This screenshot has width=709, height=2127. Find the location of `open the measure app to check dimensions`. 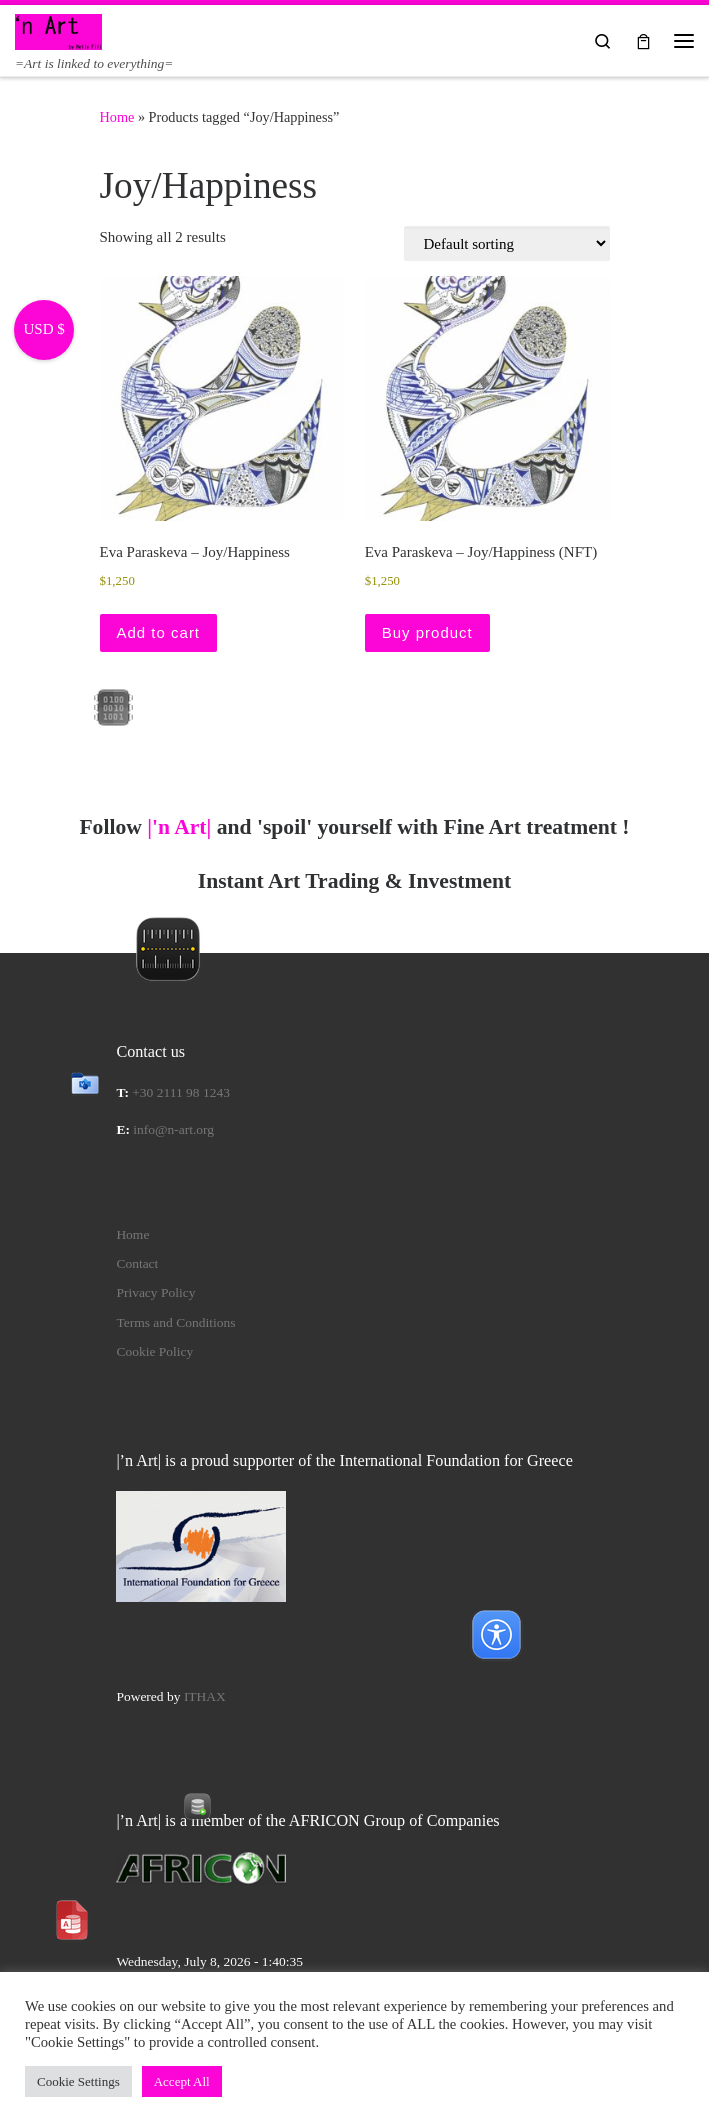

open the measure app to check dimensions is located at coordinates (168, 949).